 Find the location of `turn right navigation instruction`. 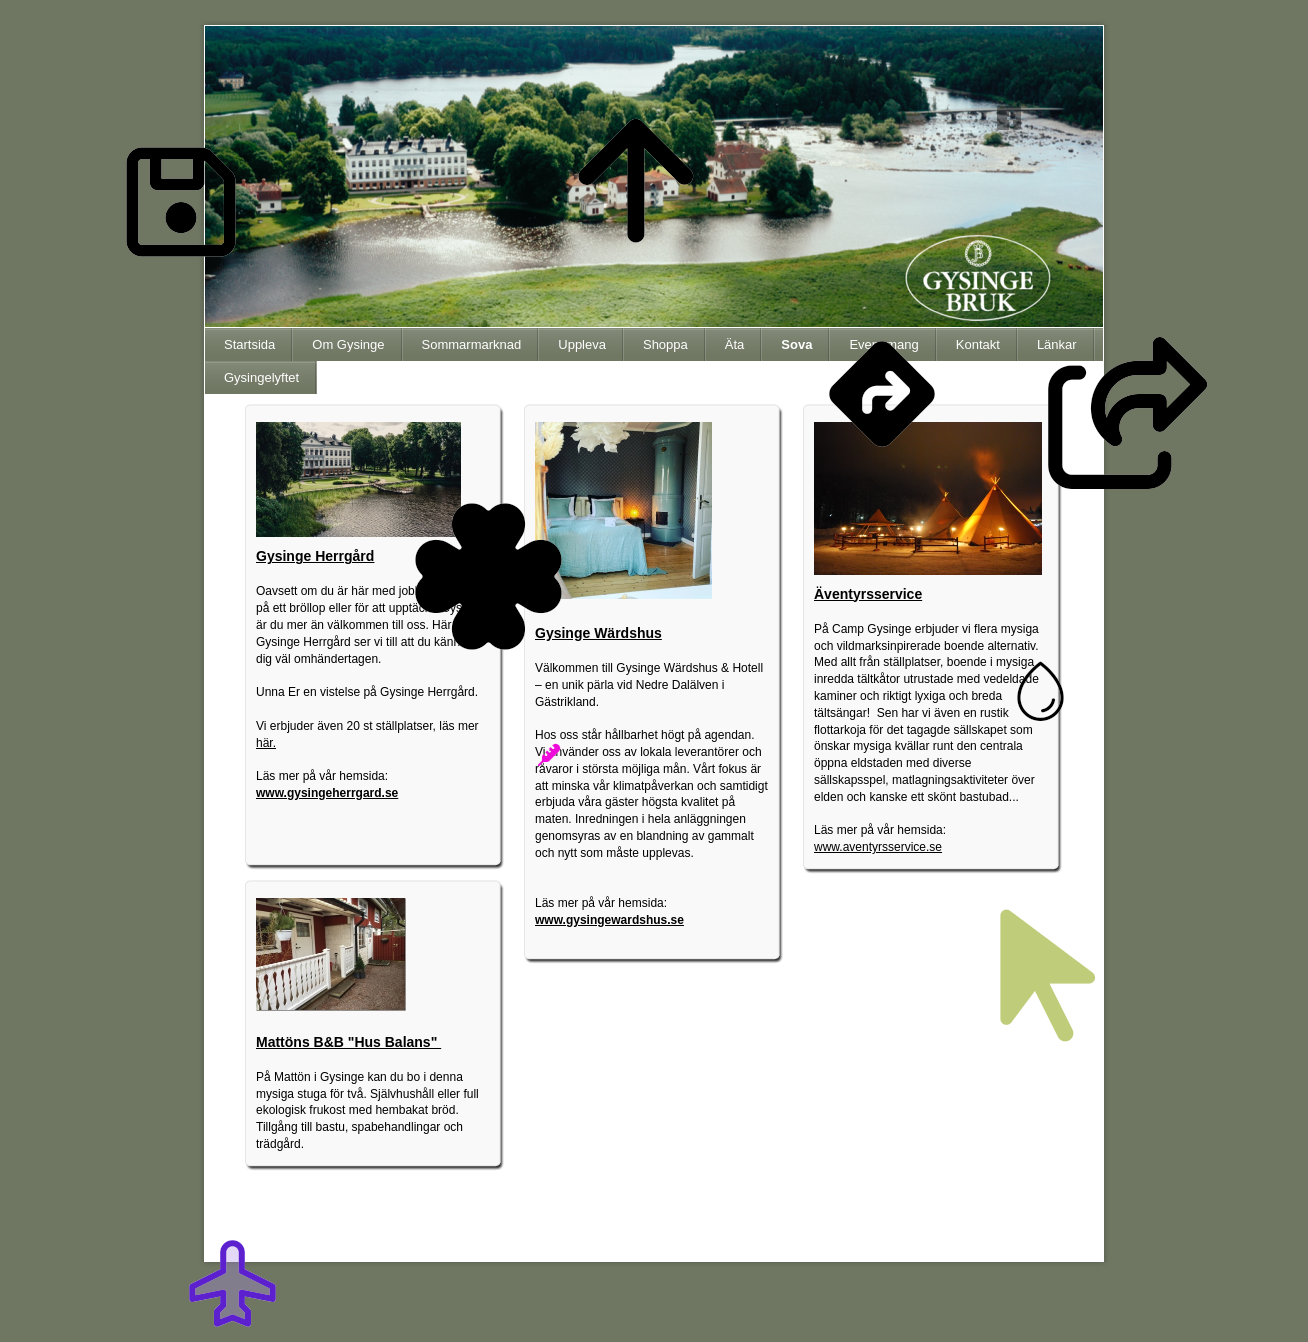

turn right navigation instruction is located at coordinates (882, 394).